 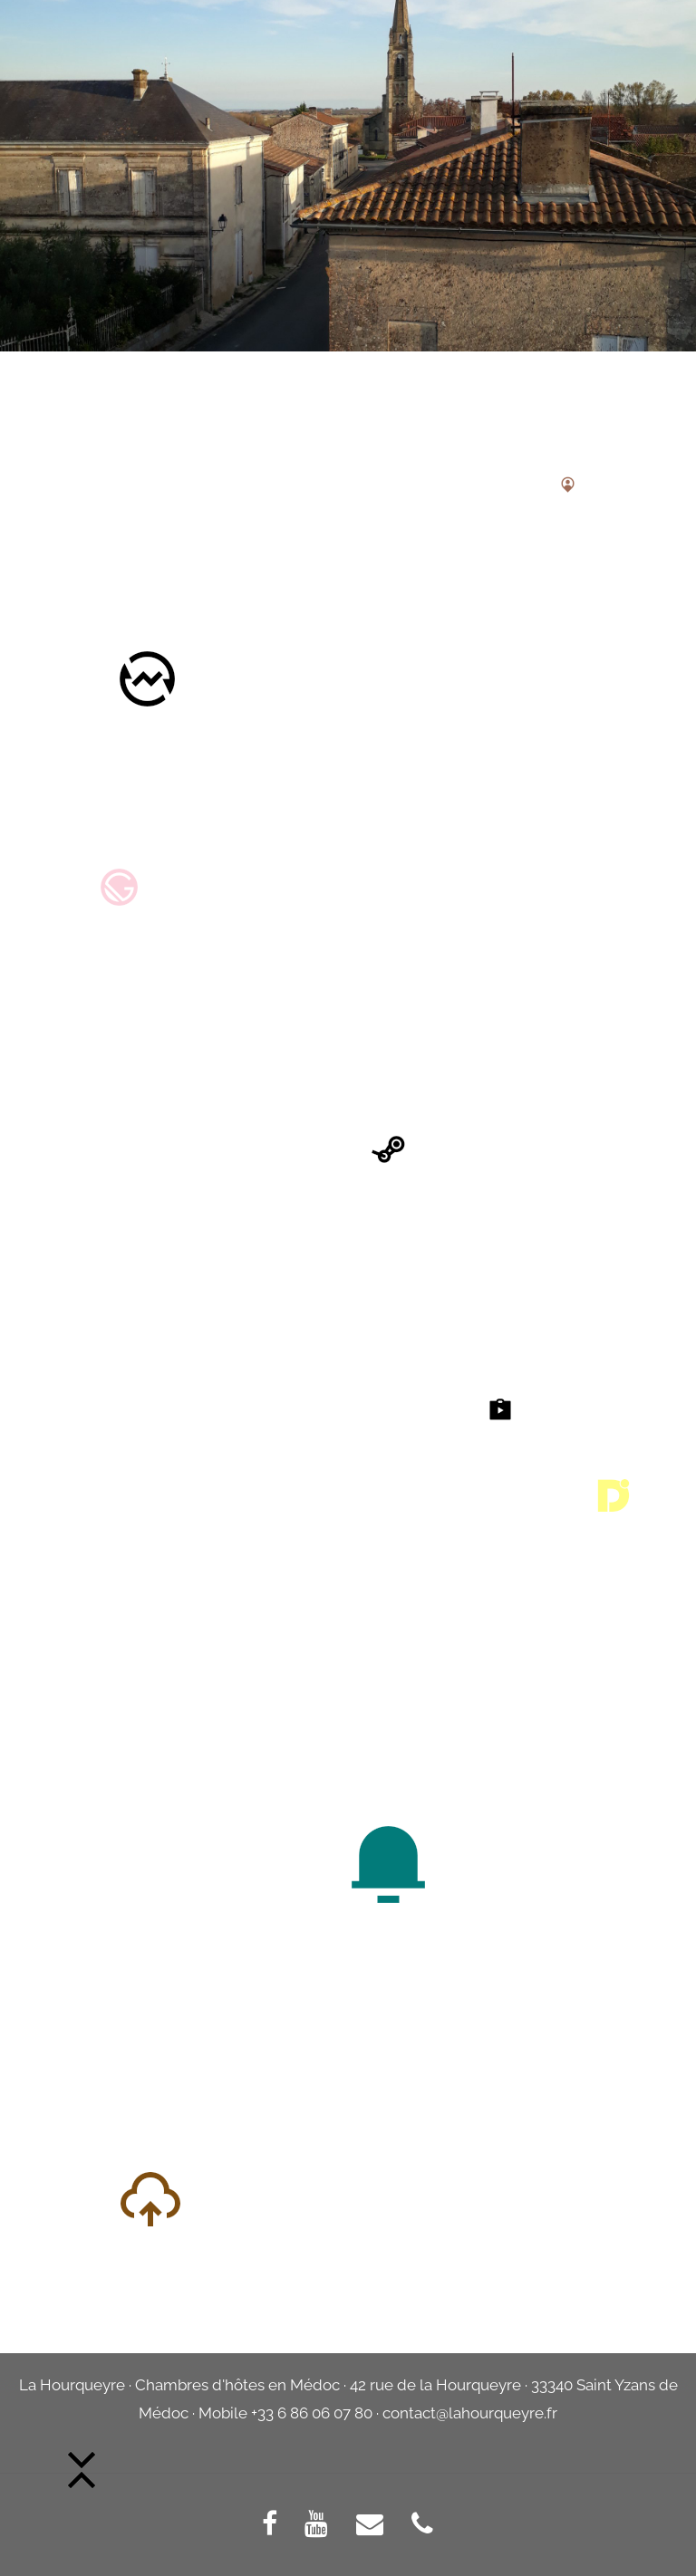 I want to click on exchange or convert funds, so click(x=147, y=678).